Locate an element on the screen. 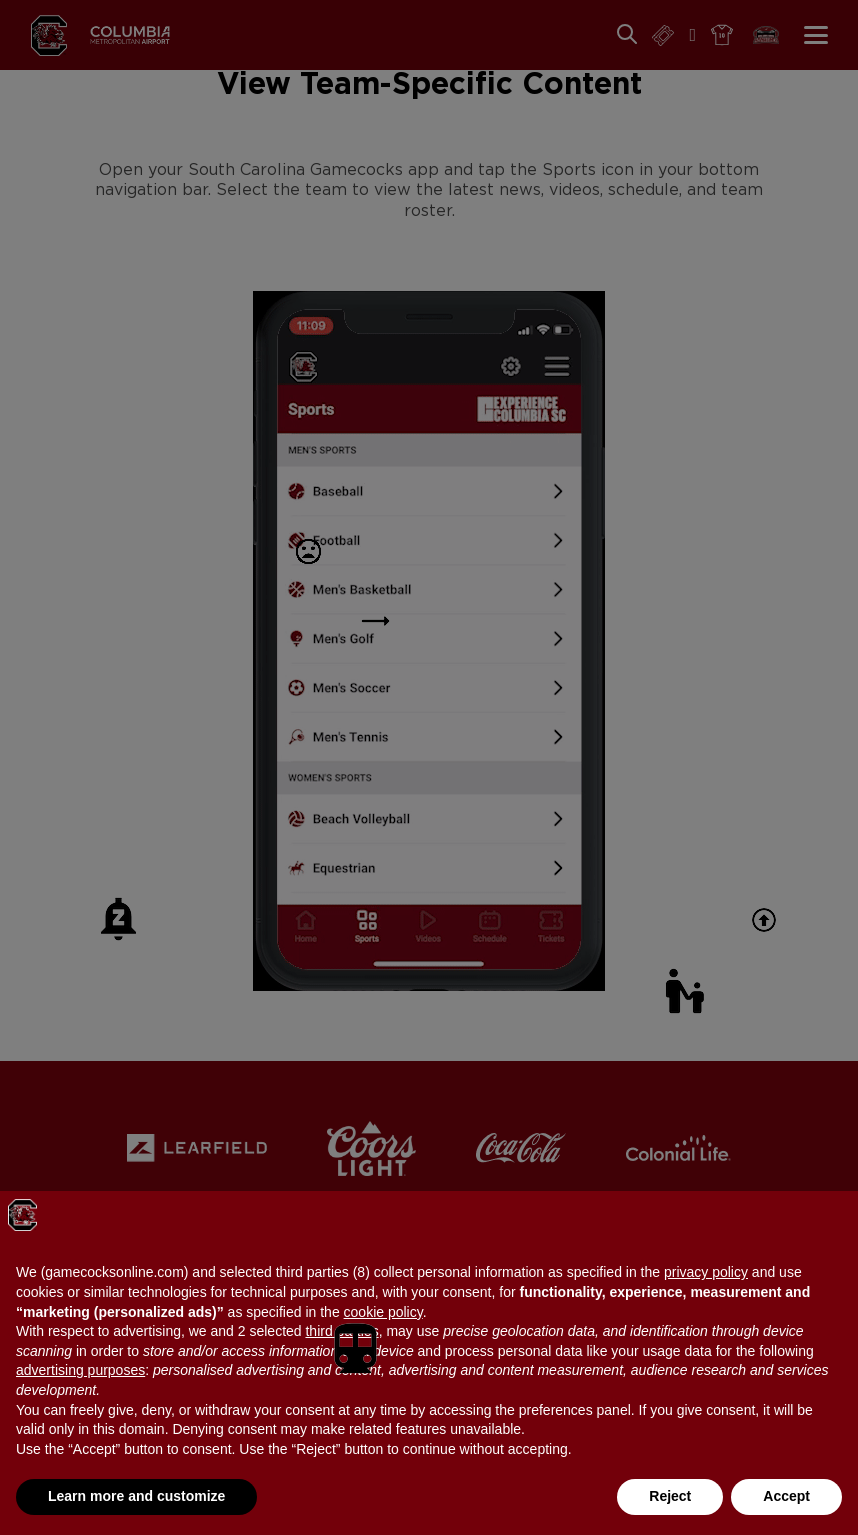 The image size is (858, 1535). indicates no change or stable trend is located at coordinates (375, 621).